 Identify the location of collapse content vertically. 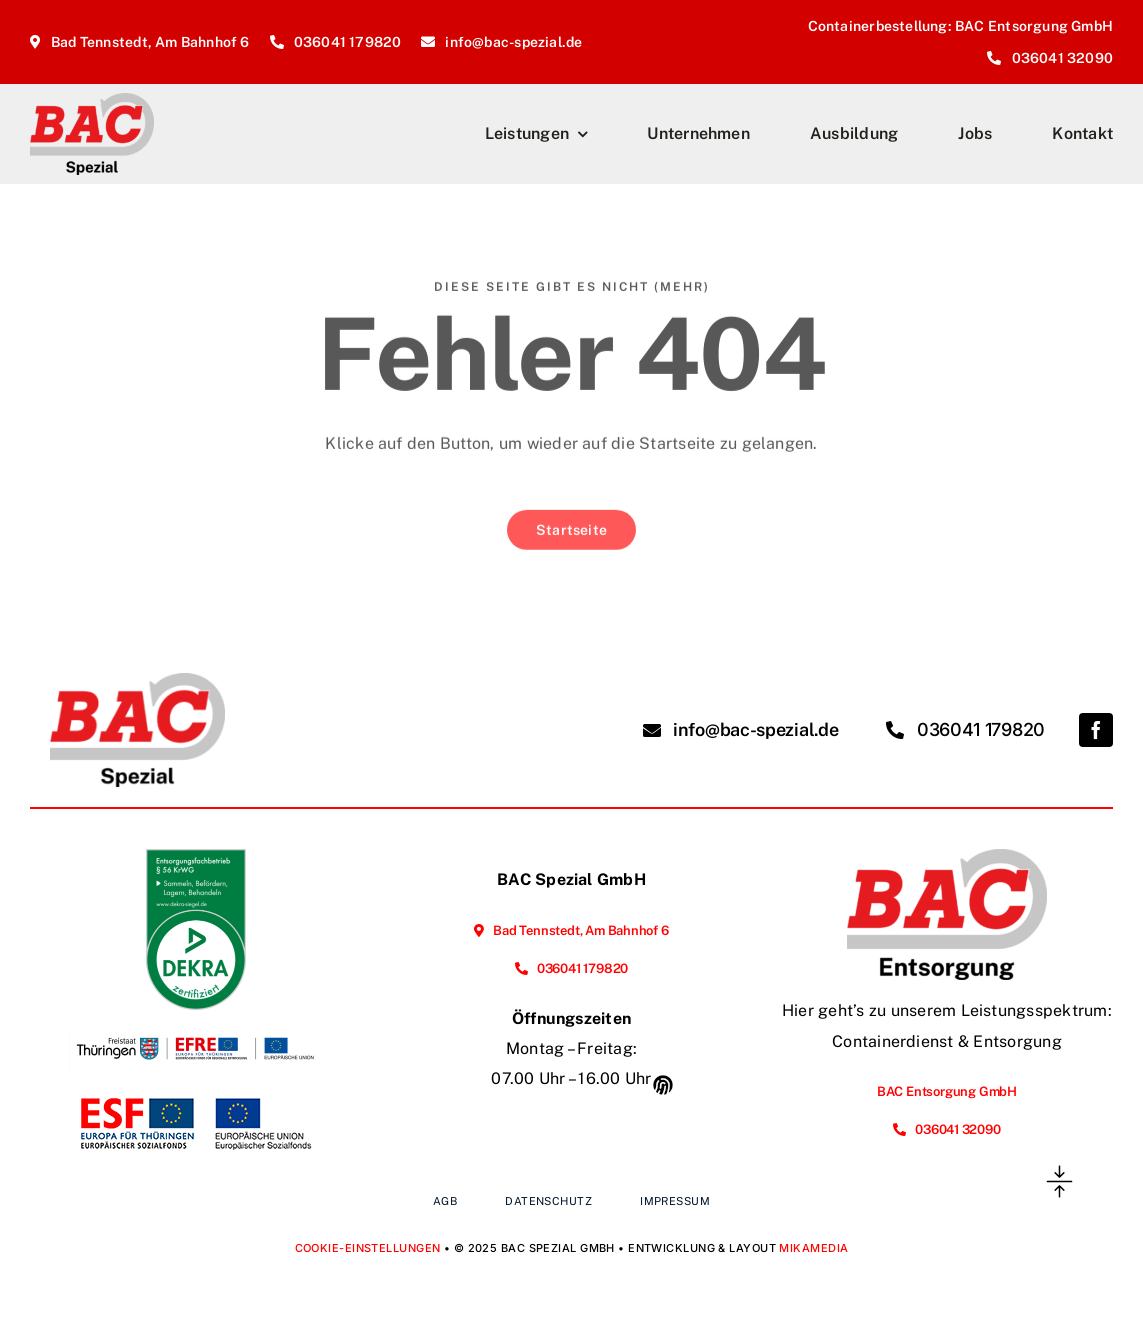
(1059, 1181).